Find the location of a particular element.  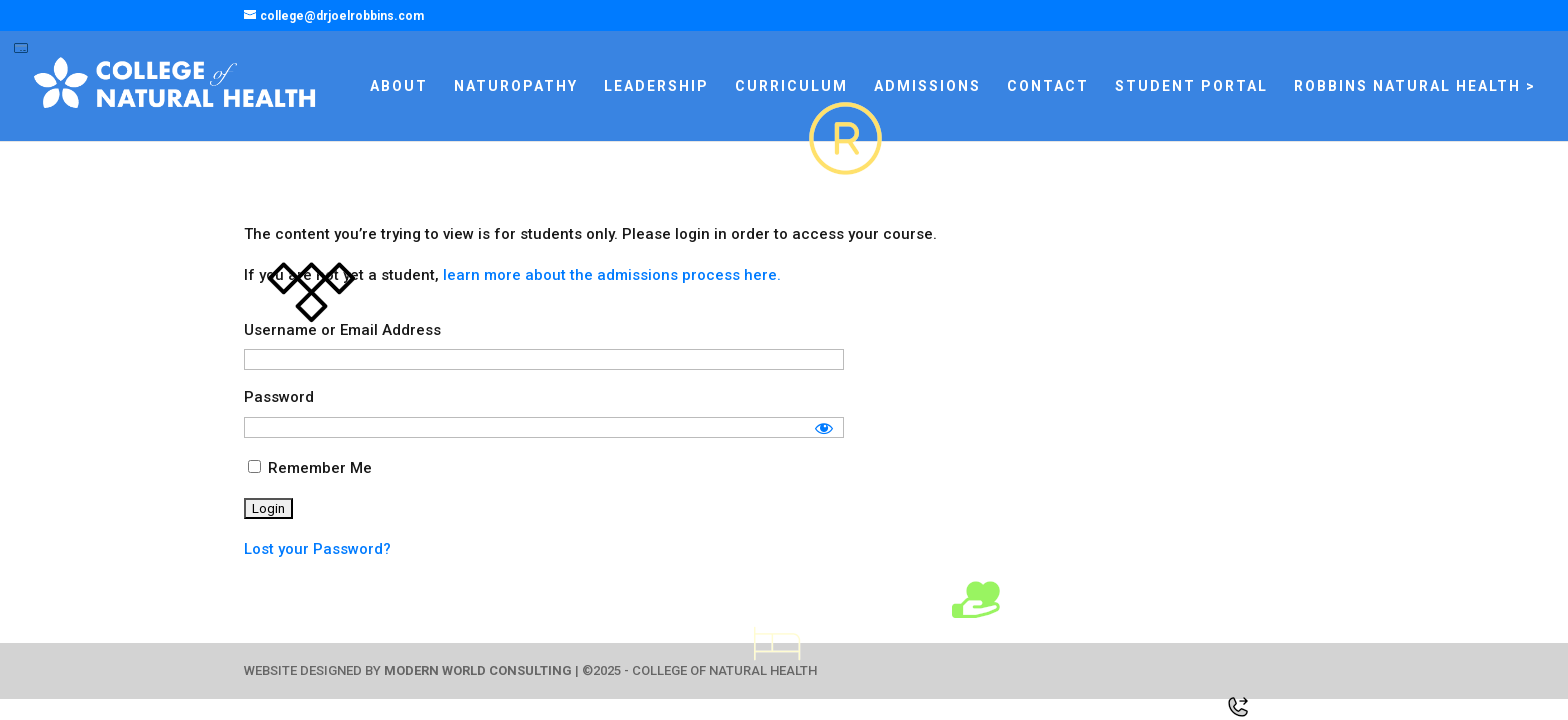

open the Tidal music streaming app is located at coordinates (311, 289).